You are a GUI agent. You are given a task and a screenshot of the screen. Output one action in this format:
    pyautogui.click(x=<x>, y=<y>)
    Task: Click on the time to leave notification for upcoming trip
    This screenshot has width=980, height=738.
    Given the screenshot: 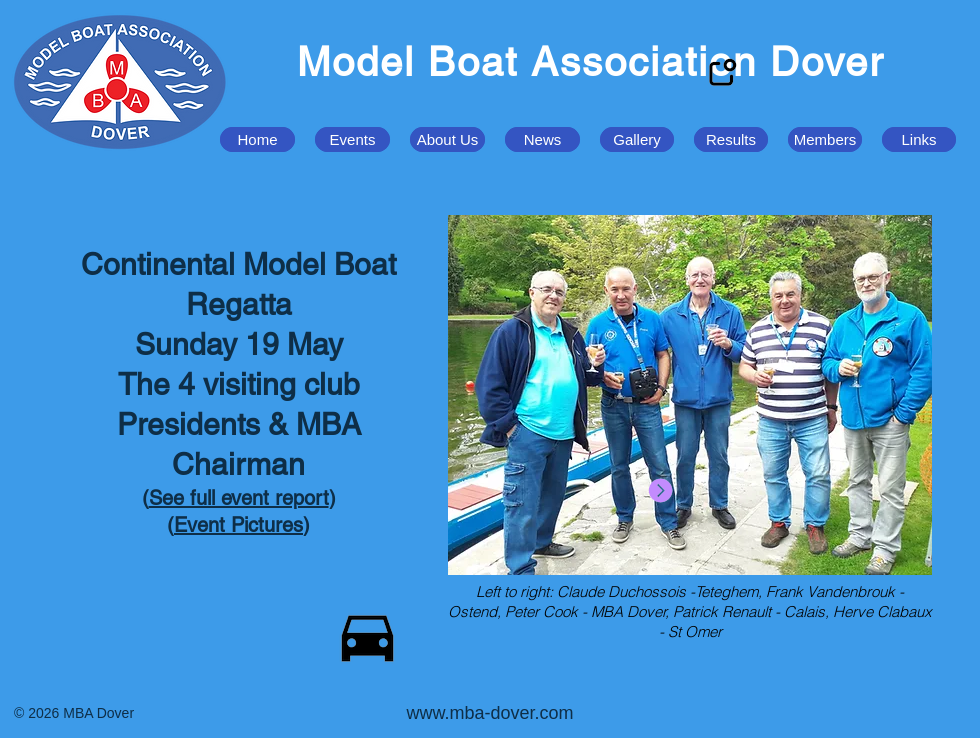 What is the action you would take?
    pyautogui.click(x=367, y=638)
    